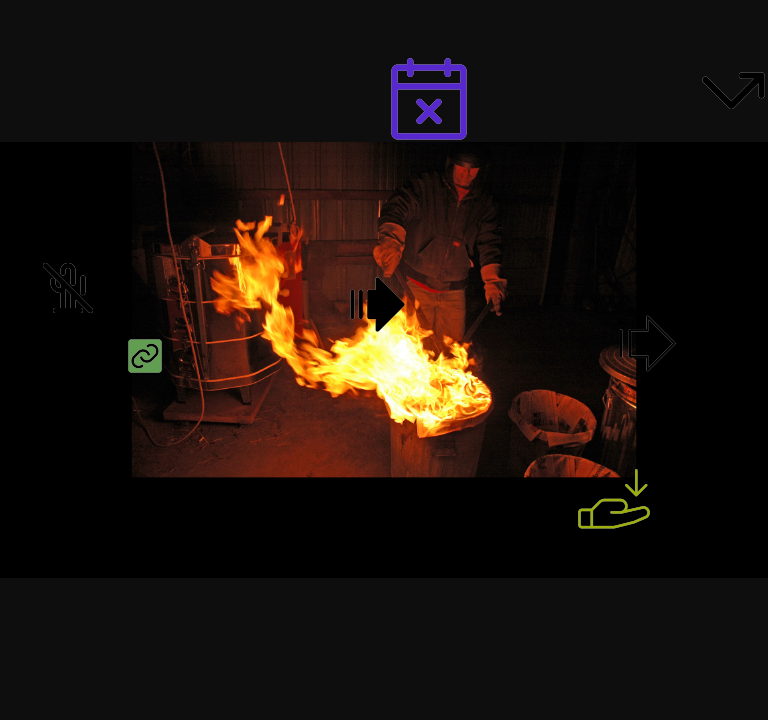  I want to click on move item to the right, so click(645, 343).